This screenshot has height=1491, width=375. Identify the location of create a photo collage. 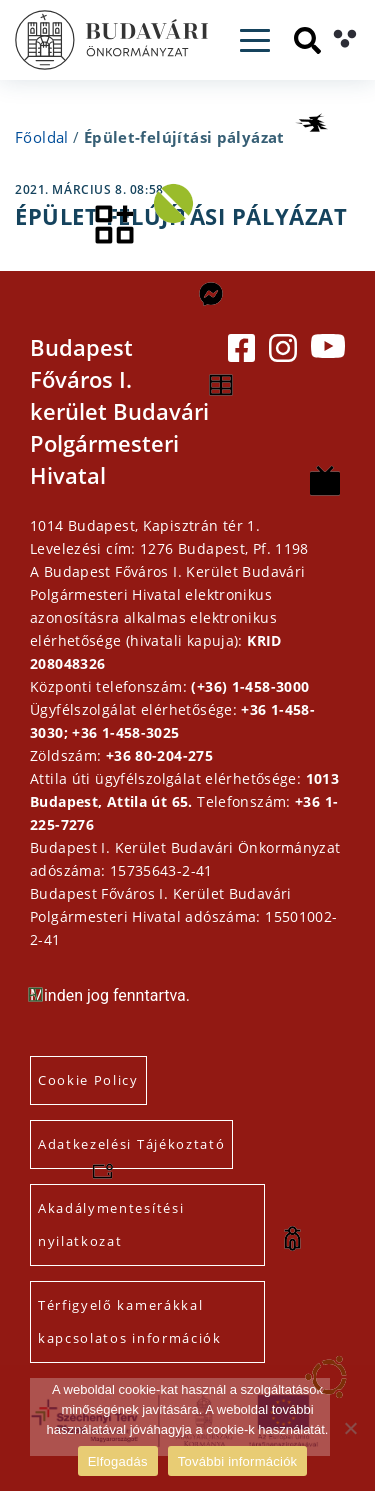
(35, 994).